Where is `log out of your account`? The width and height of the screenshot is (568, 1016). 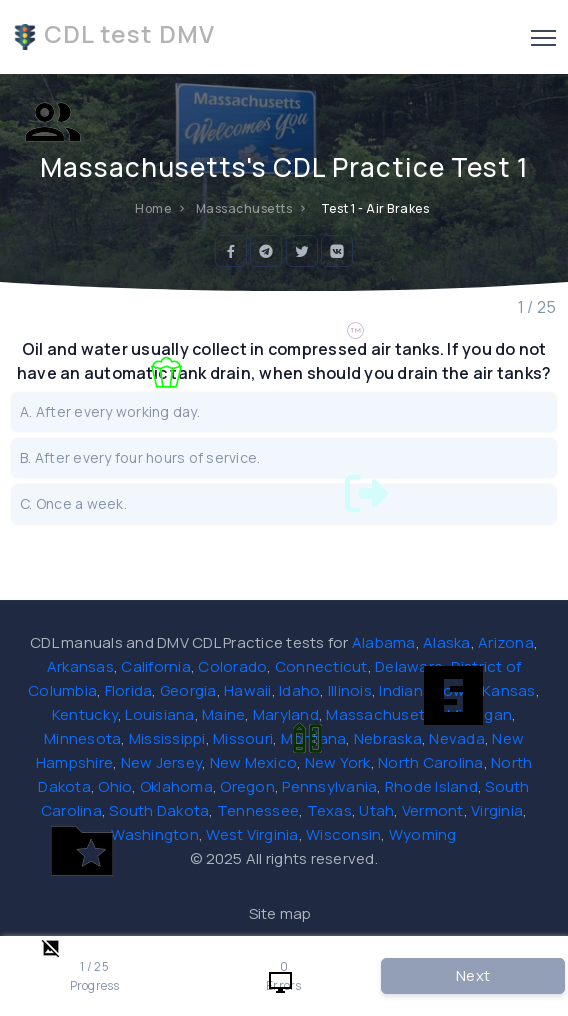 log out of your account is located at coordinates (366, 493).